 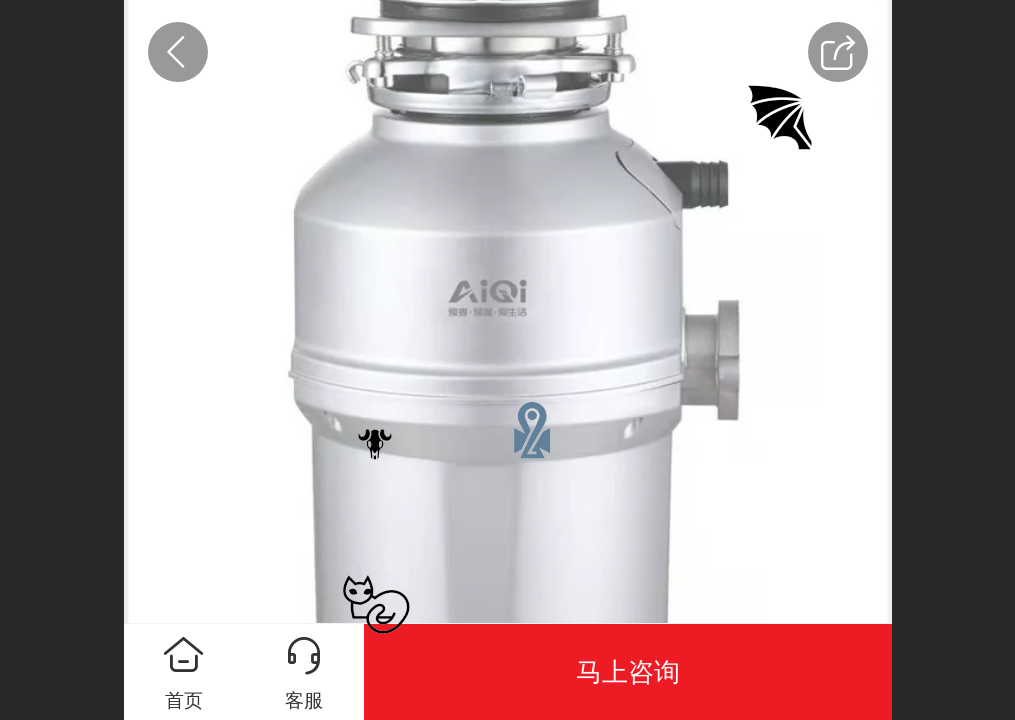 I want to click on decorative cat icon for pet-related content, so click(x=376, y=603).